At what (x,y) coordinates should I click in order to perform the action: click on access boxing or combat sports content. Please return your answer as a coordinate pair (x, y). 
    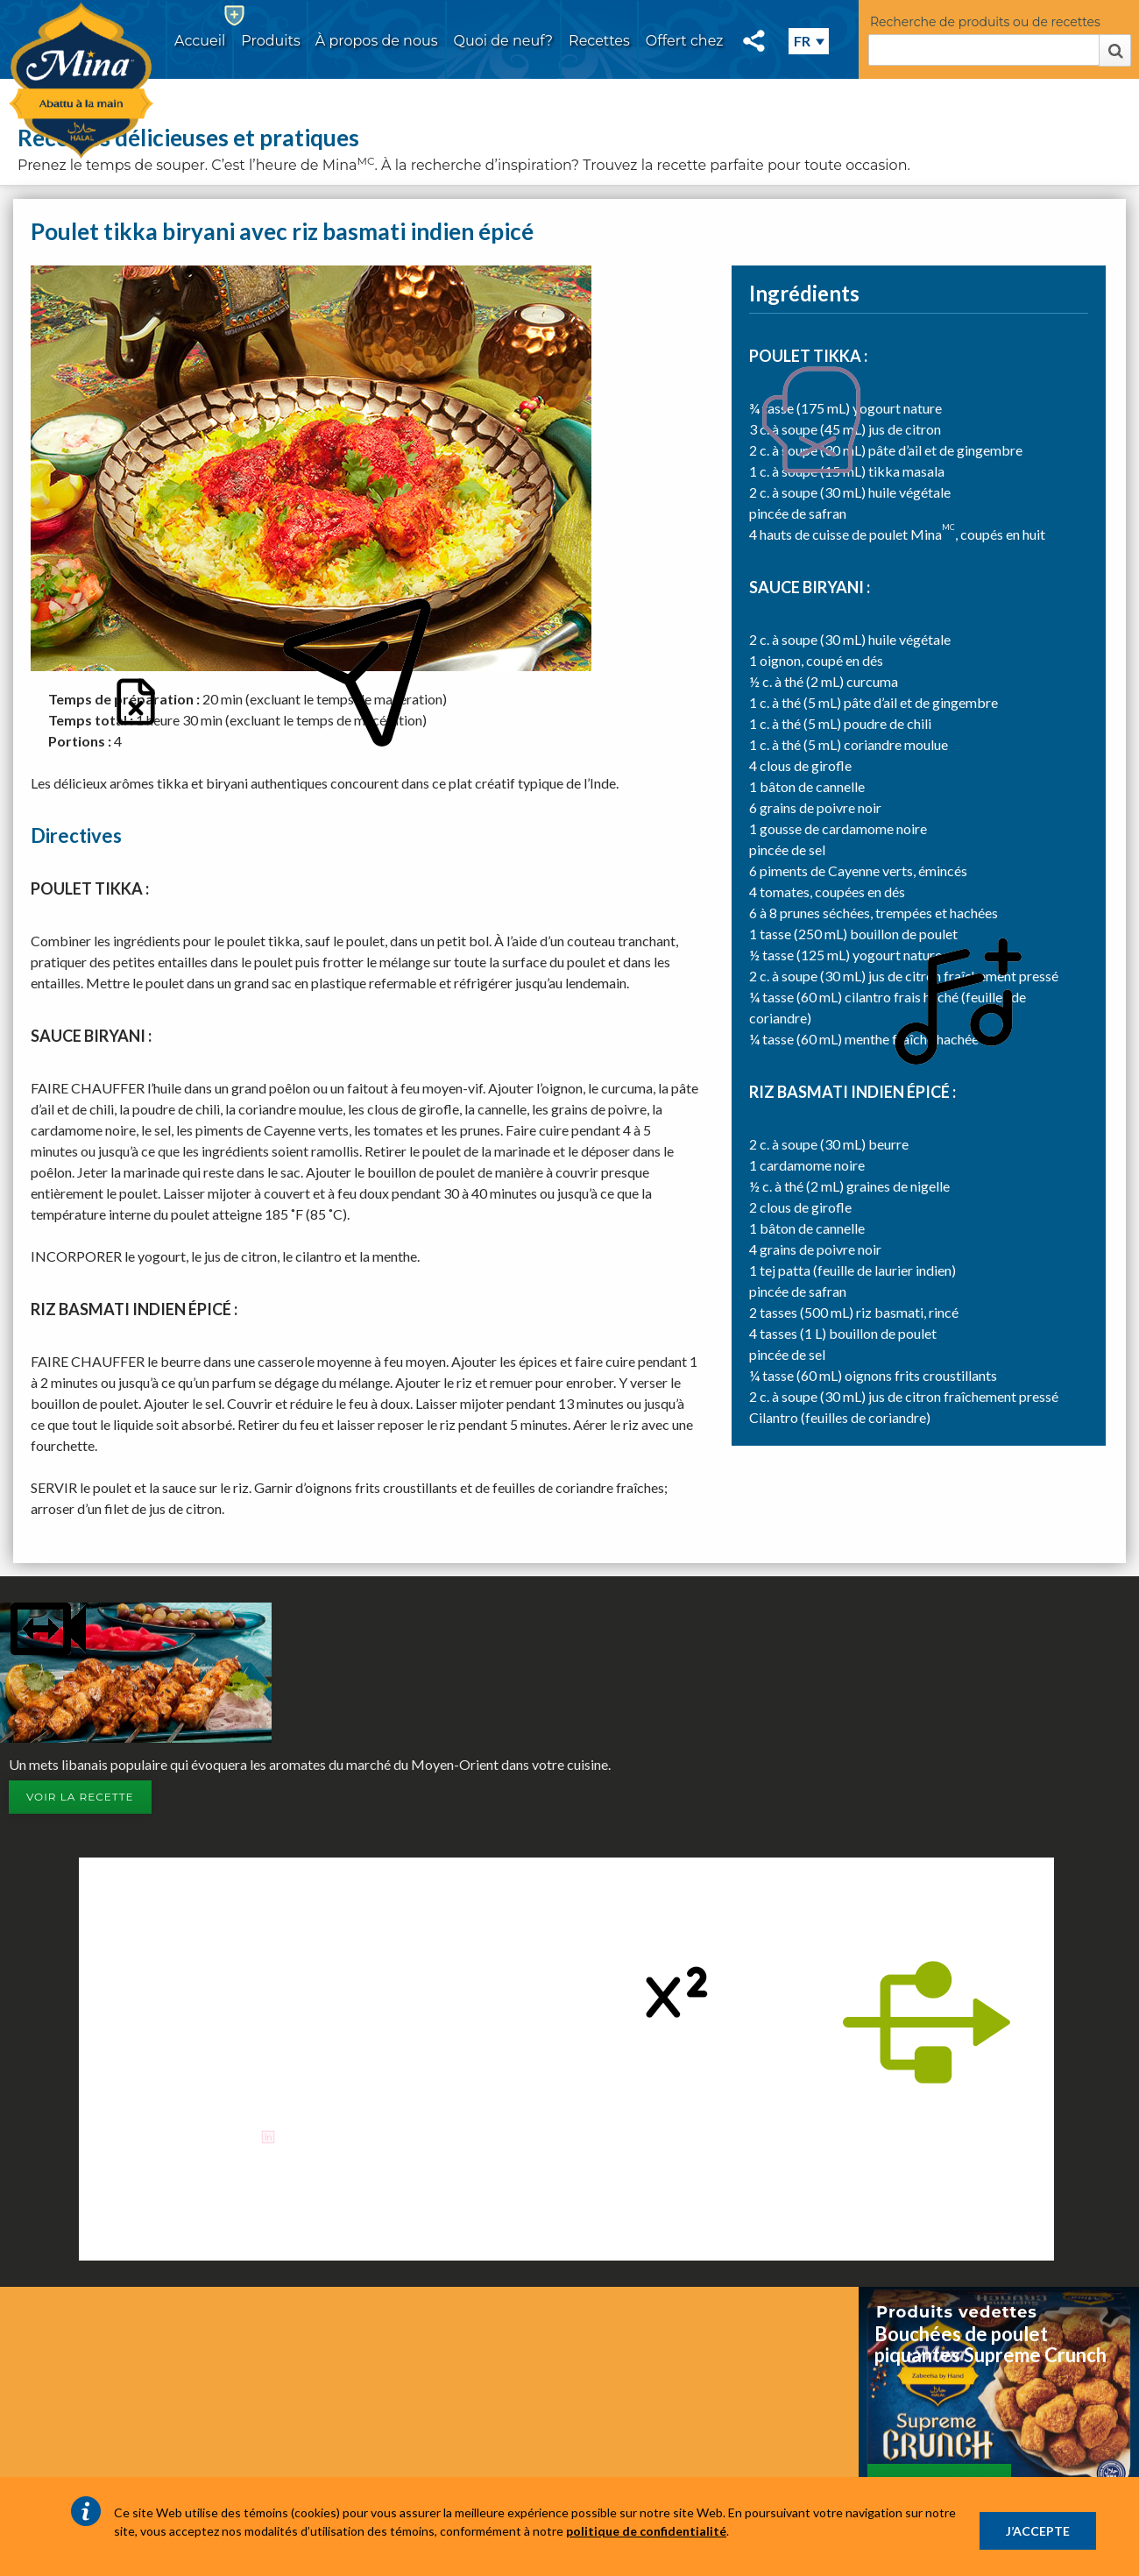
    Looking at the image, I should click on (813, 421).